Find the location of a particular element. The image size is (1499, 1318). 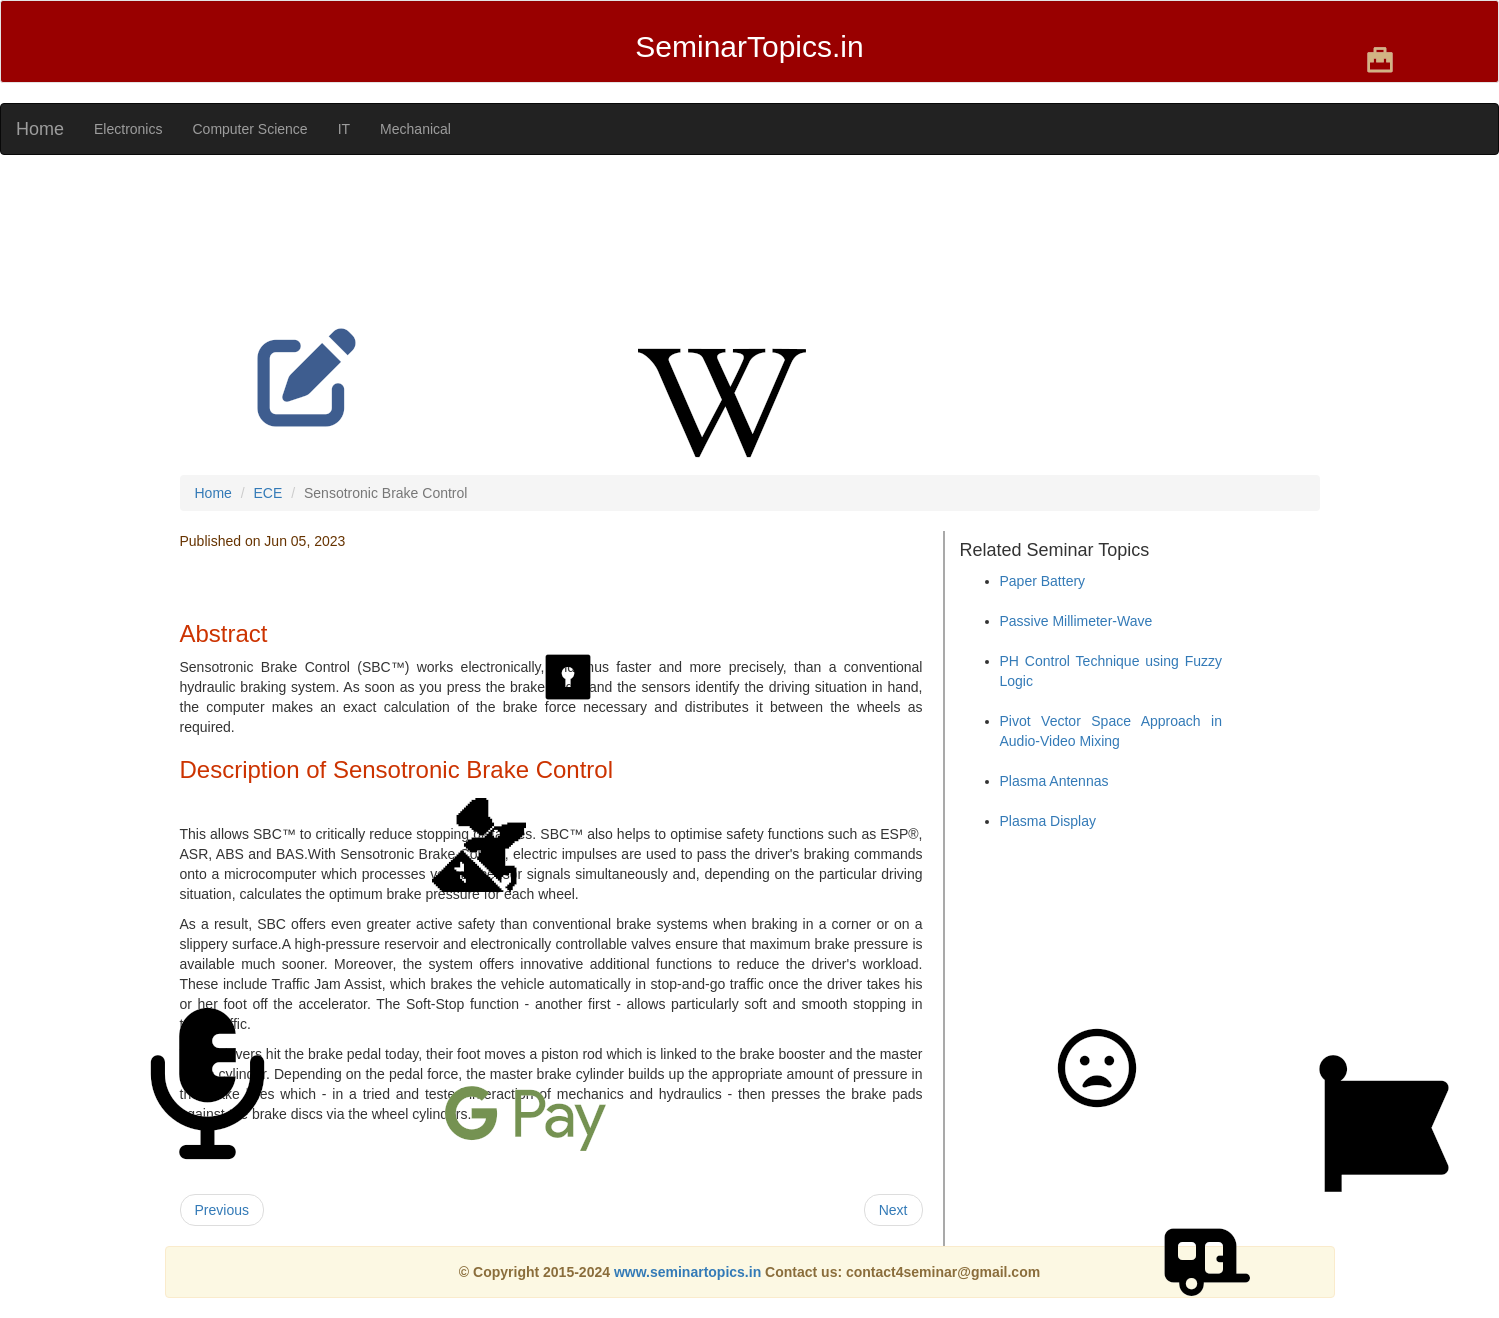

tap to record audio or voice message is located at coordinates (207, 1083).